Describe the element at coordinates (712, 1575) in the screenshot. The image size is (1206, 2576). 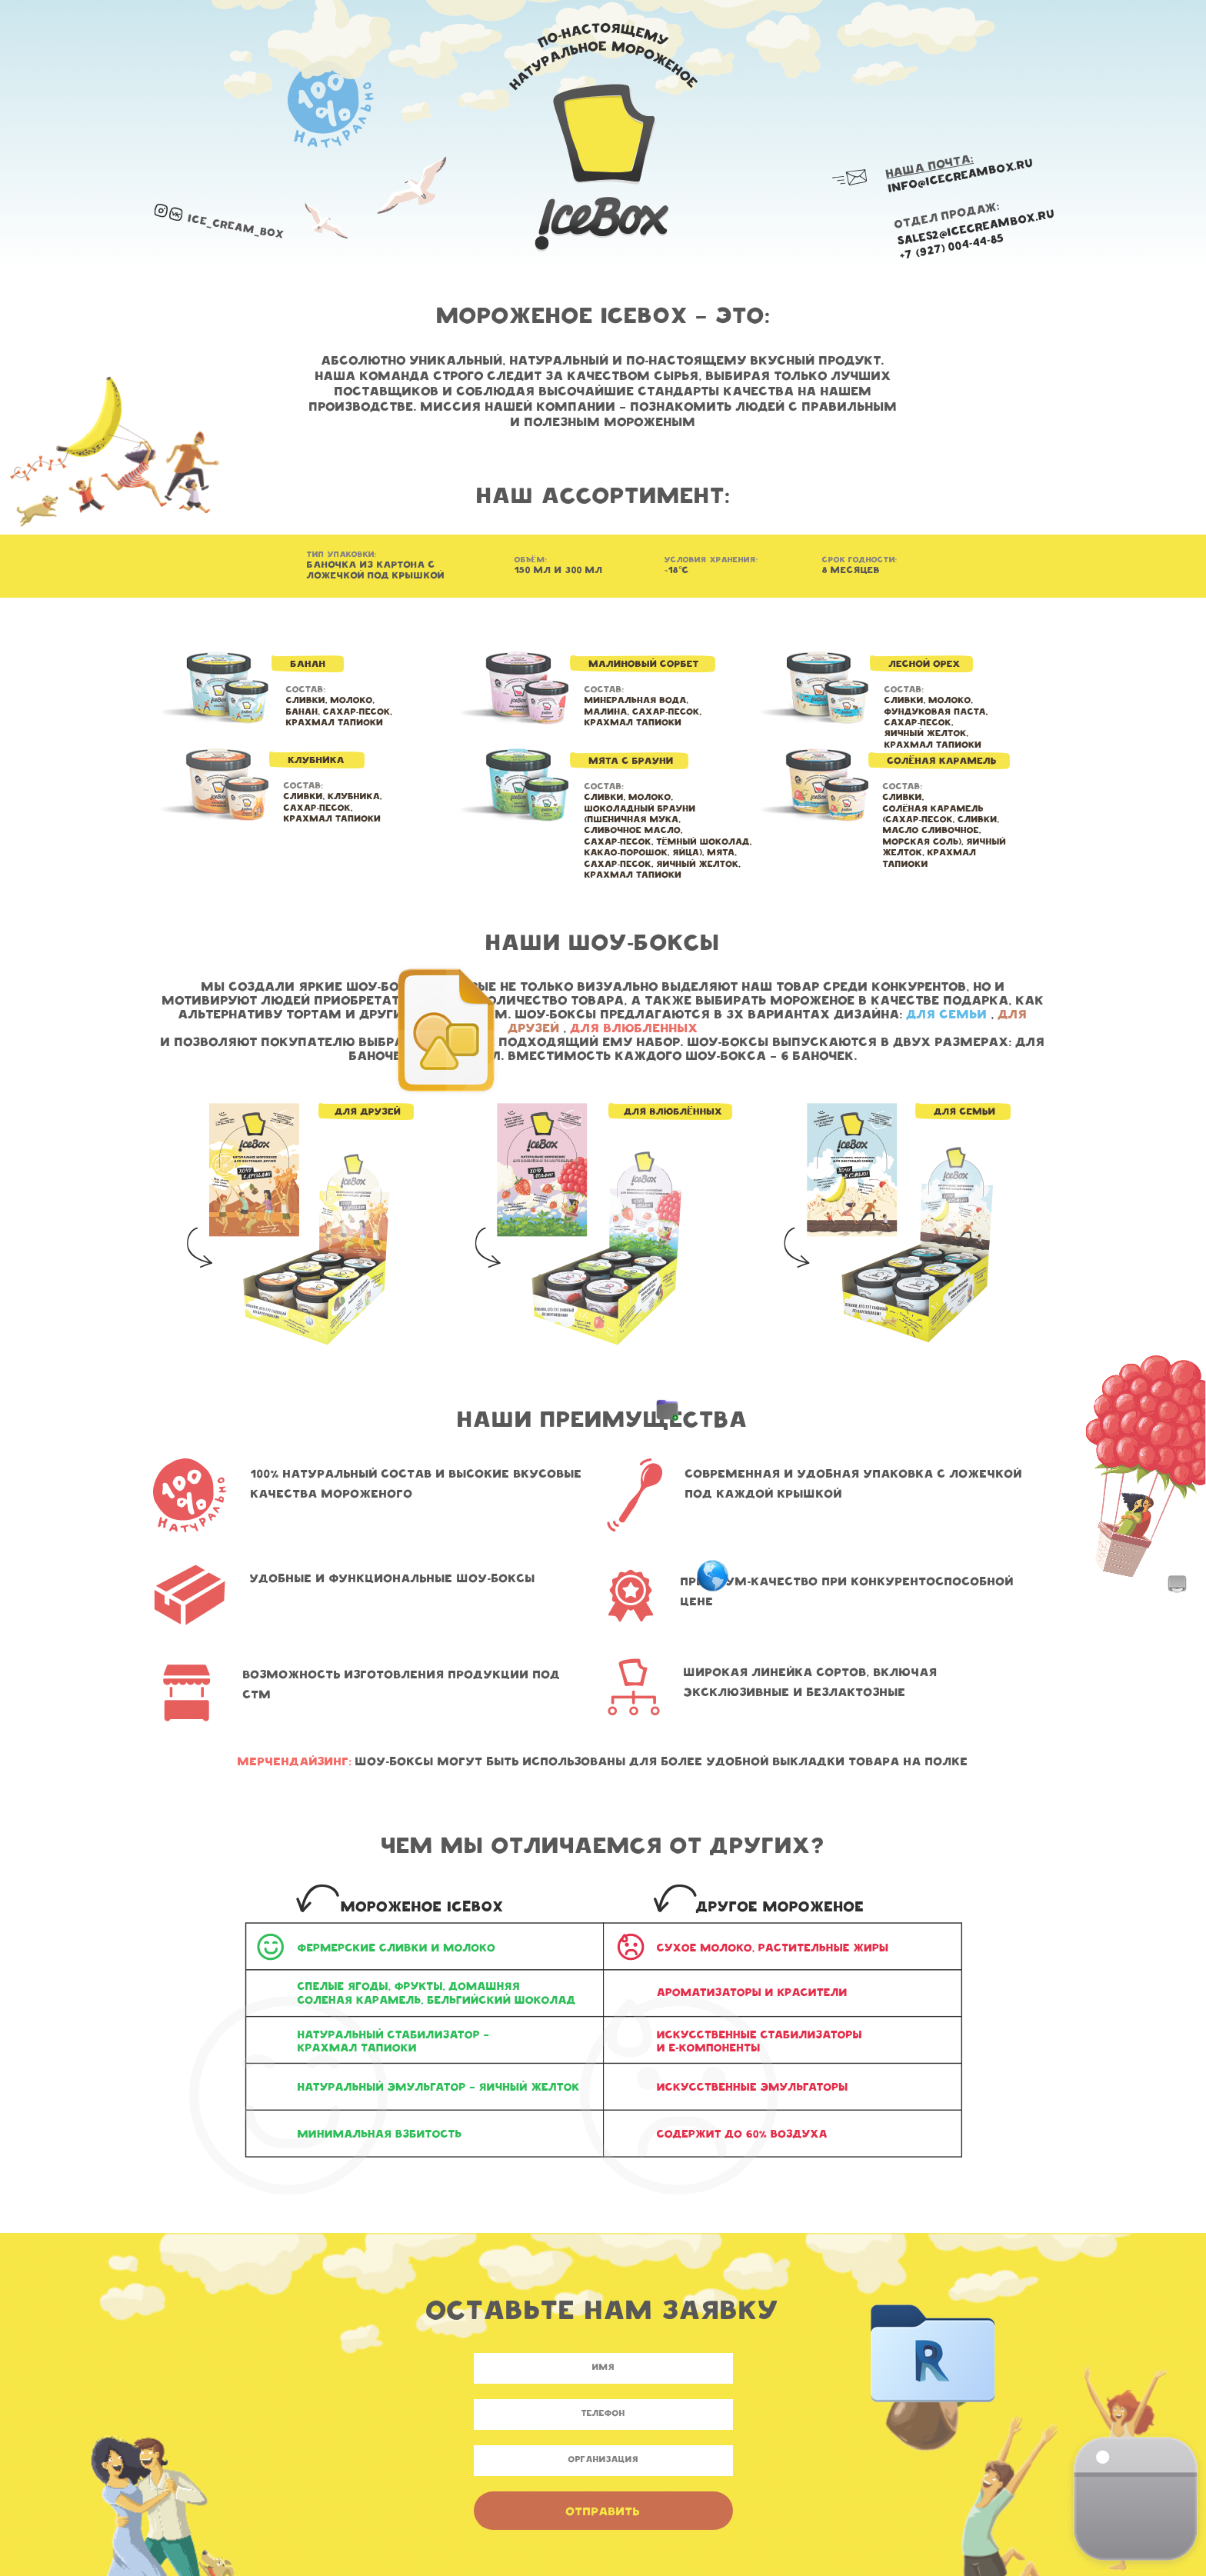
I see `access bookmarked websites or locations` at that location.